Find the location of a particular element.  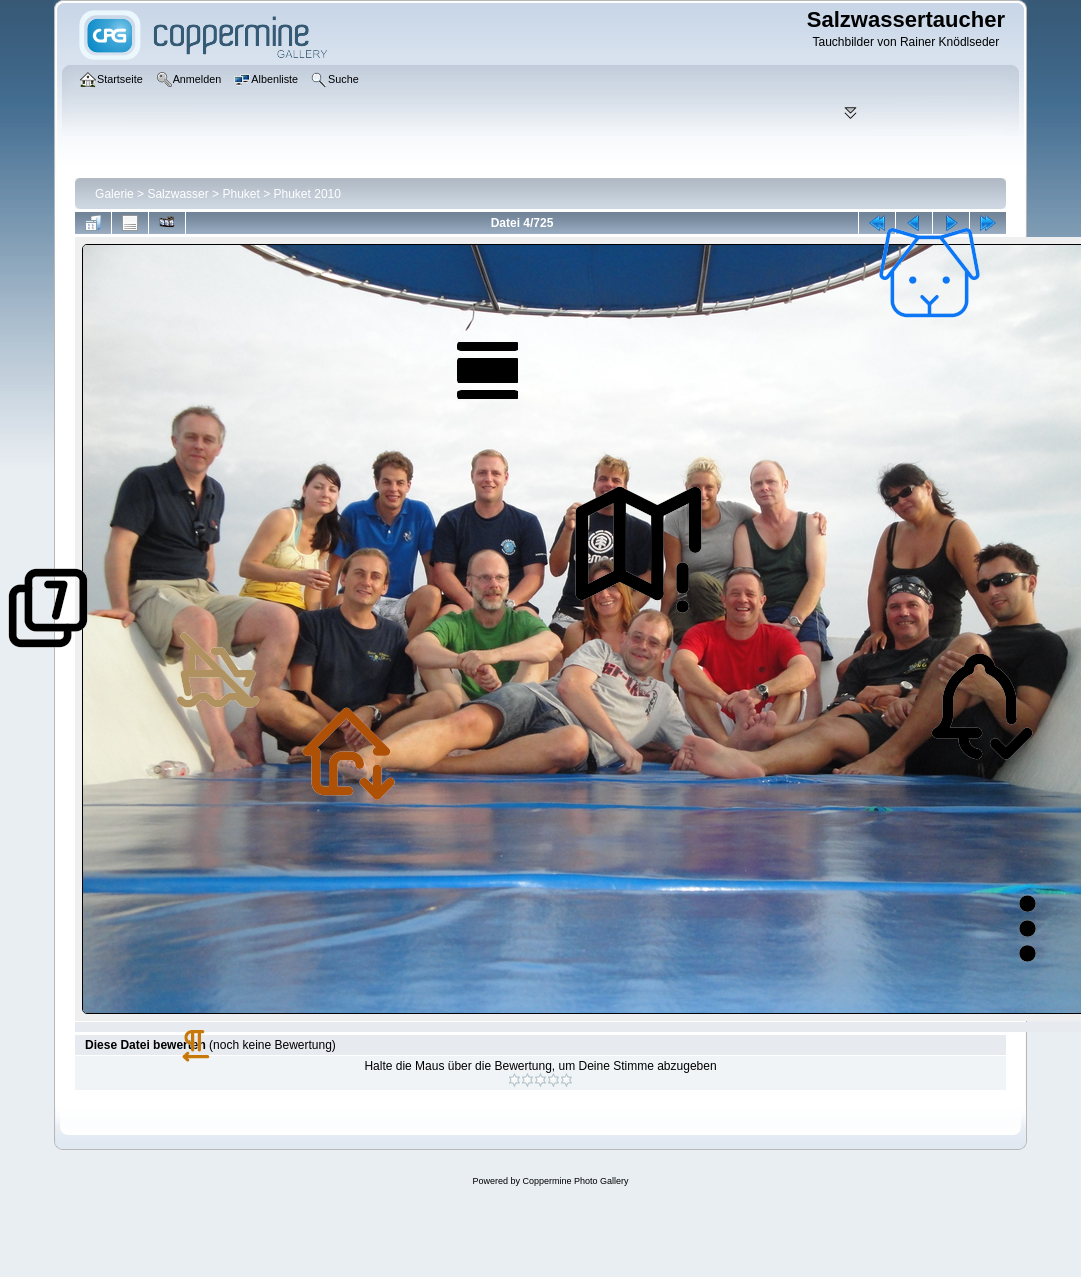

shipping unavailable for this item is located at coordinates (218, 670).